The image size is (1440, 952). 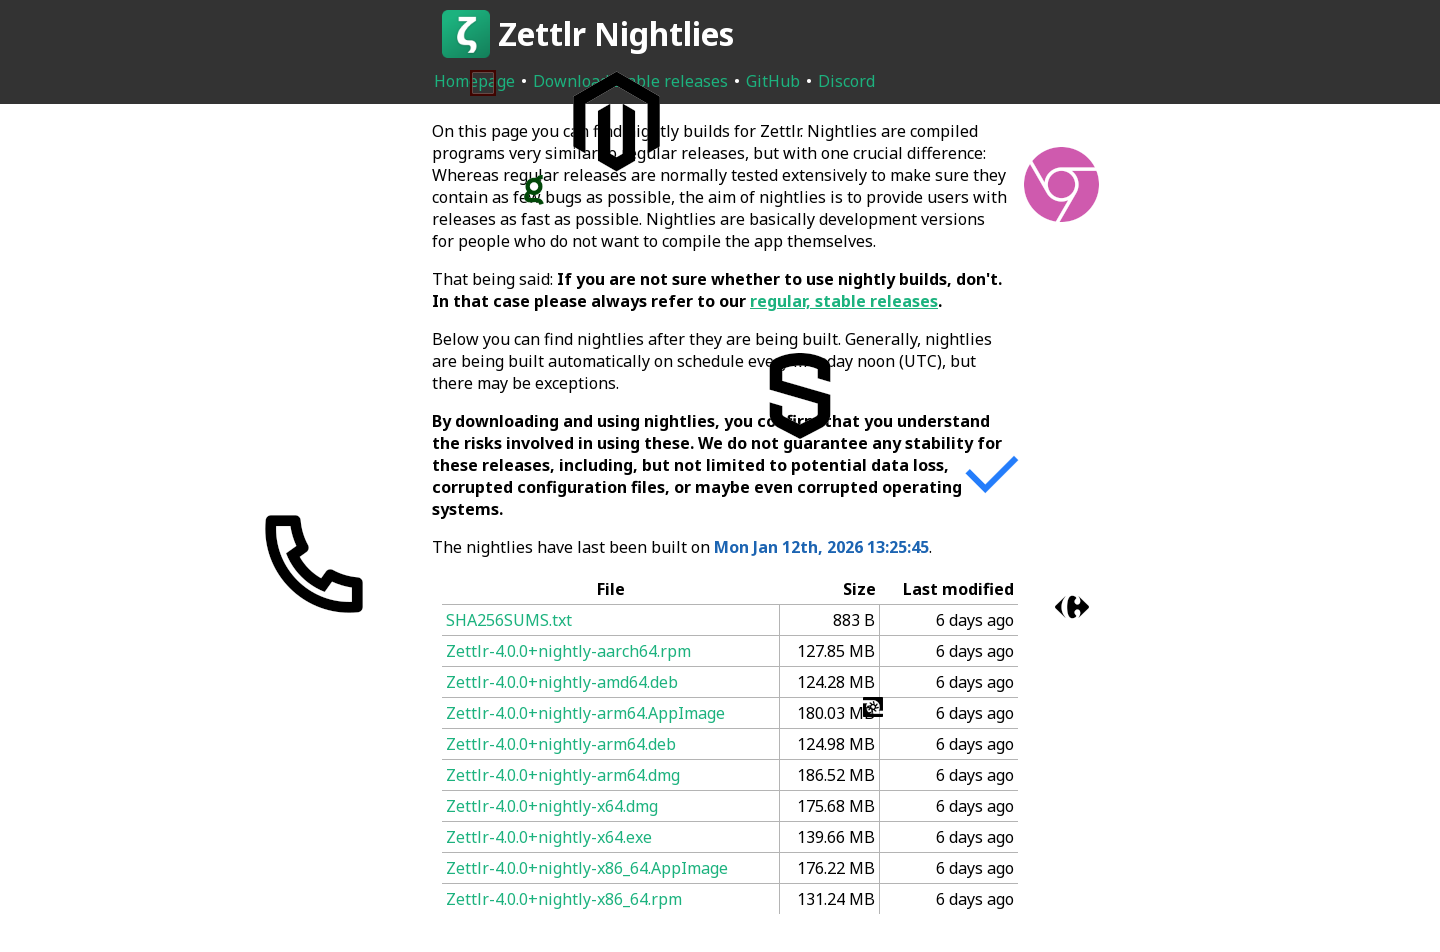 I want to click on open CodeSandbox development environment, so click(x=483, y=83).